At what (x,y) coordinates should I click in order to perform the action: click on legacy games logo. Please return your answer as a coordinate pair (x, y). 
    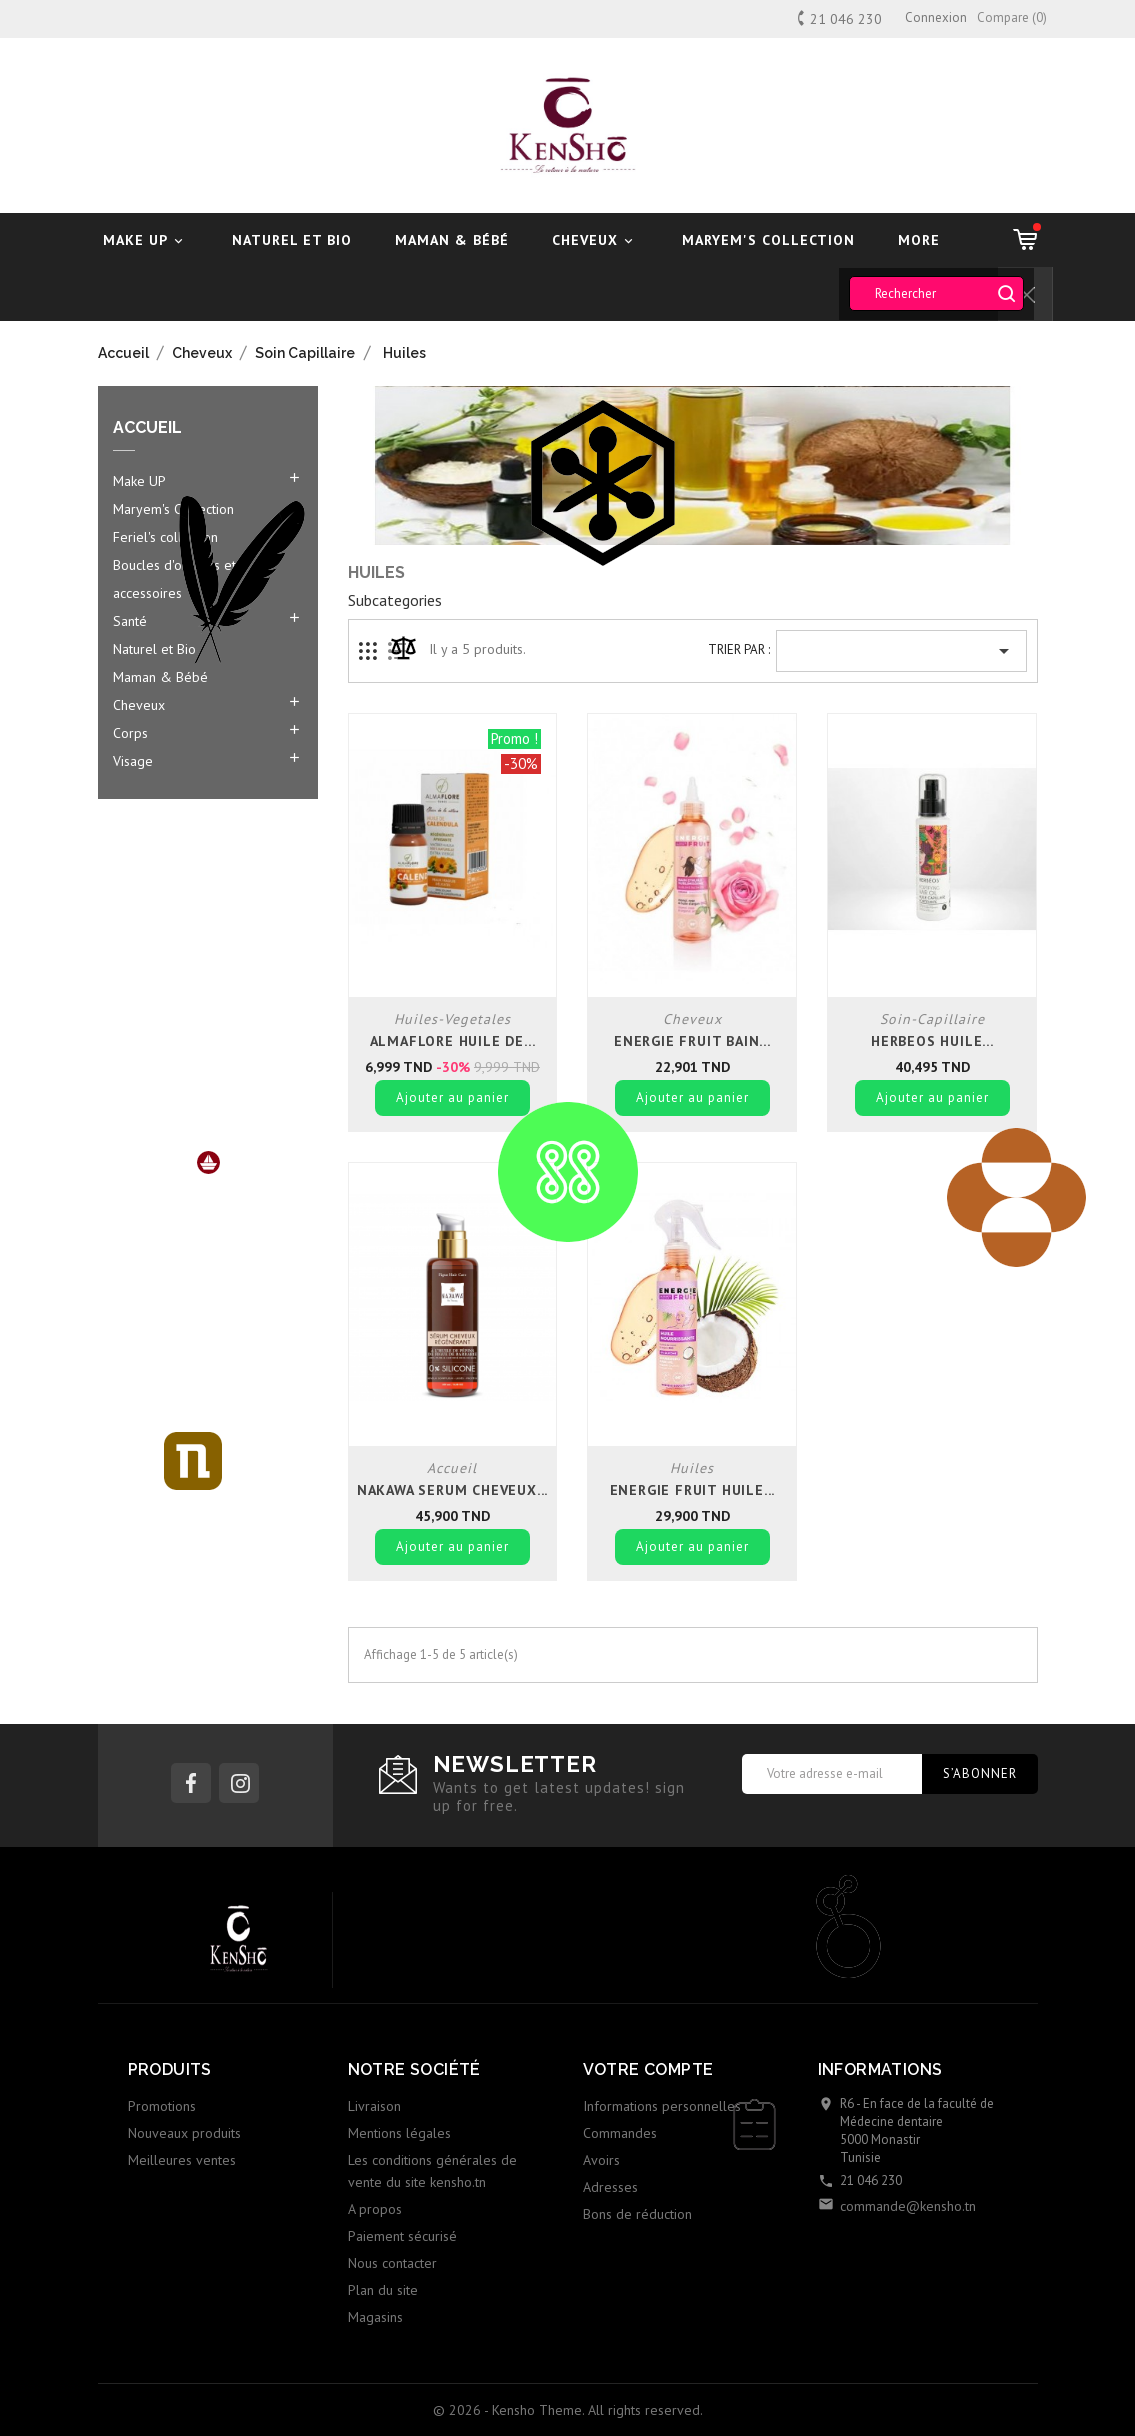
    Looking at the image, I should click on (603, 483).